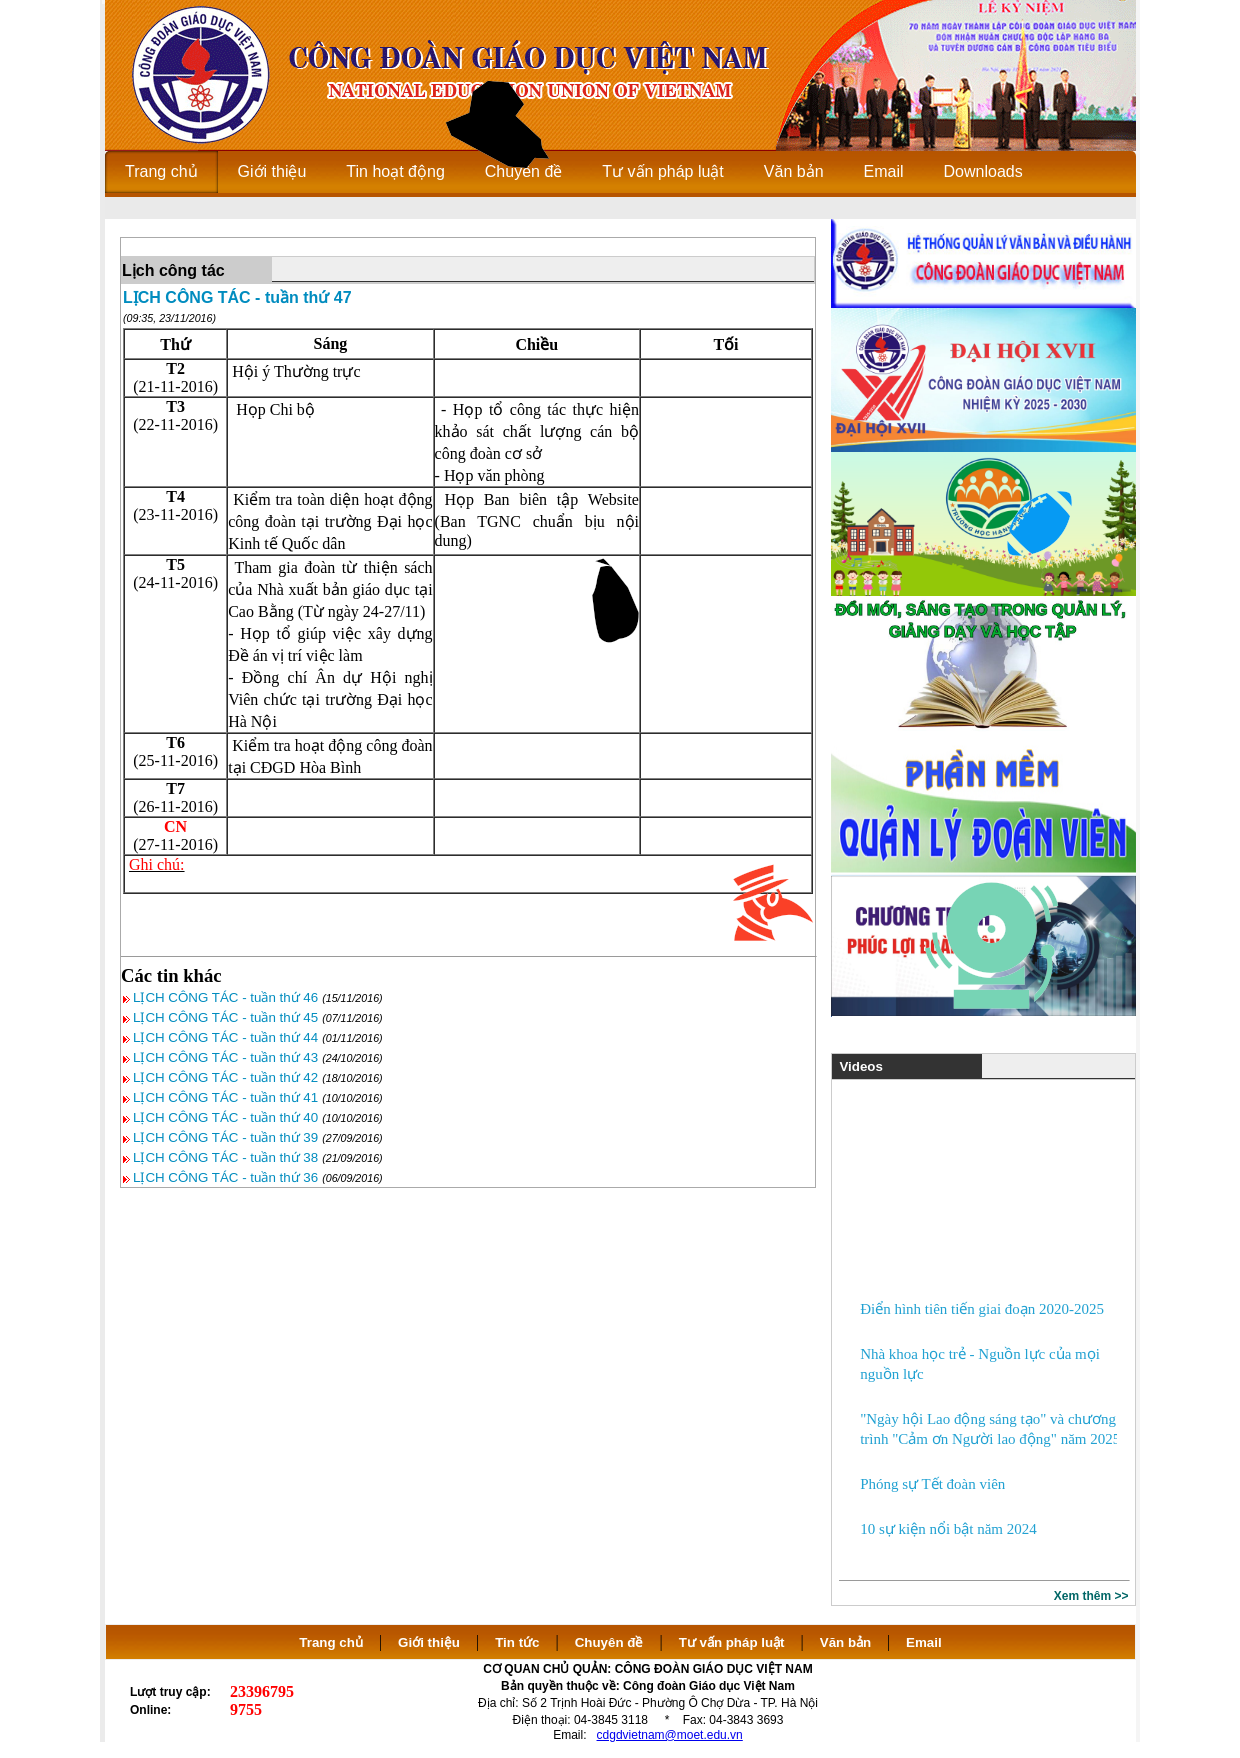 This screenshot has height=1758, width=1240. Describe the element at coordinates (1039, 523) in the screenshot. I see `view american football games or scores` at that location.